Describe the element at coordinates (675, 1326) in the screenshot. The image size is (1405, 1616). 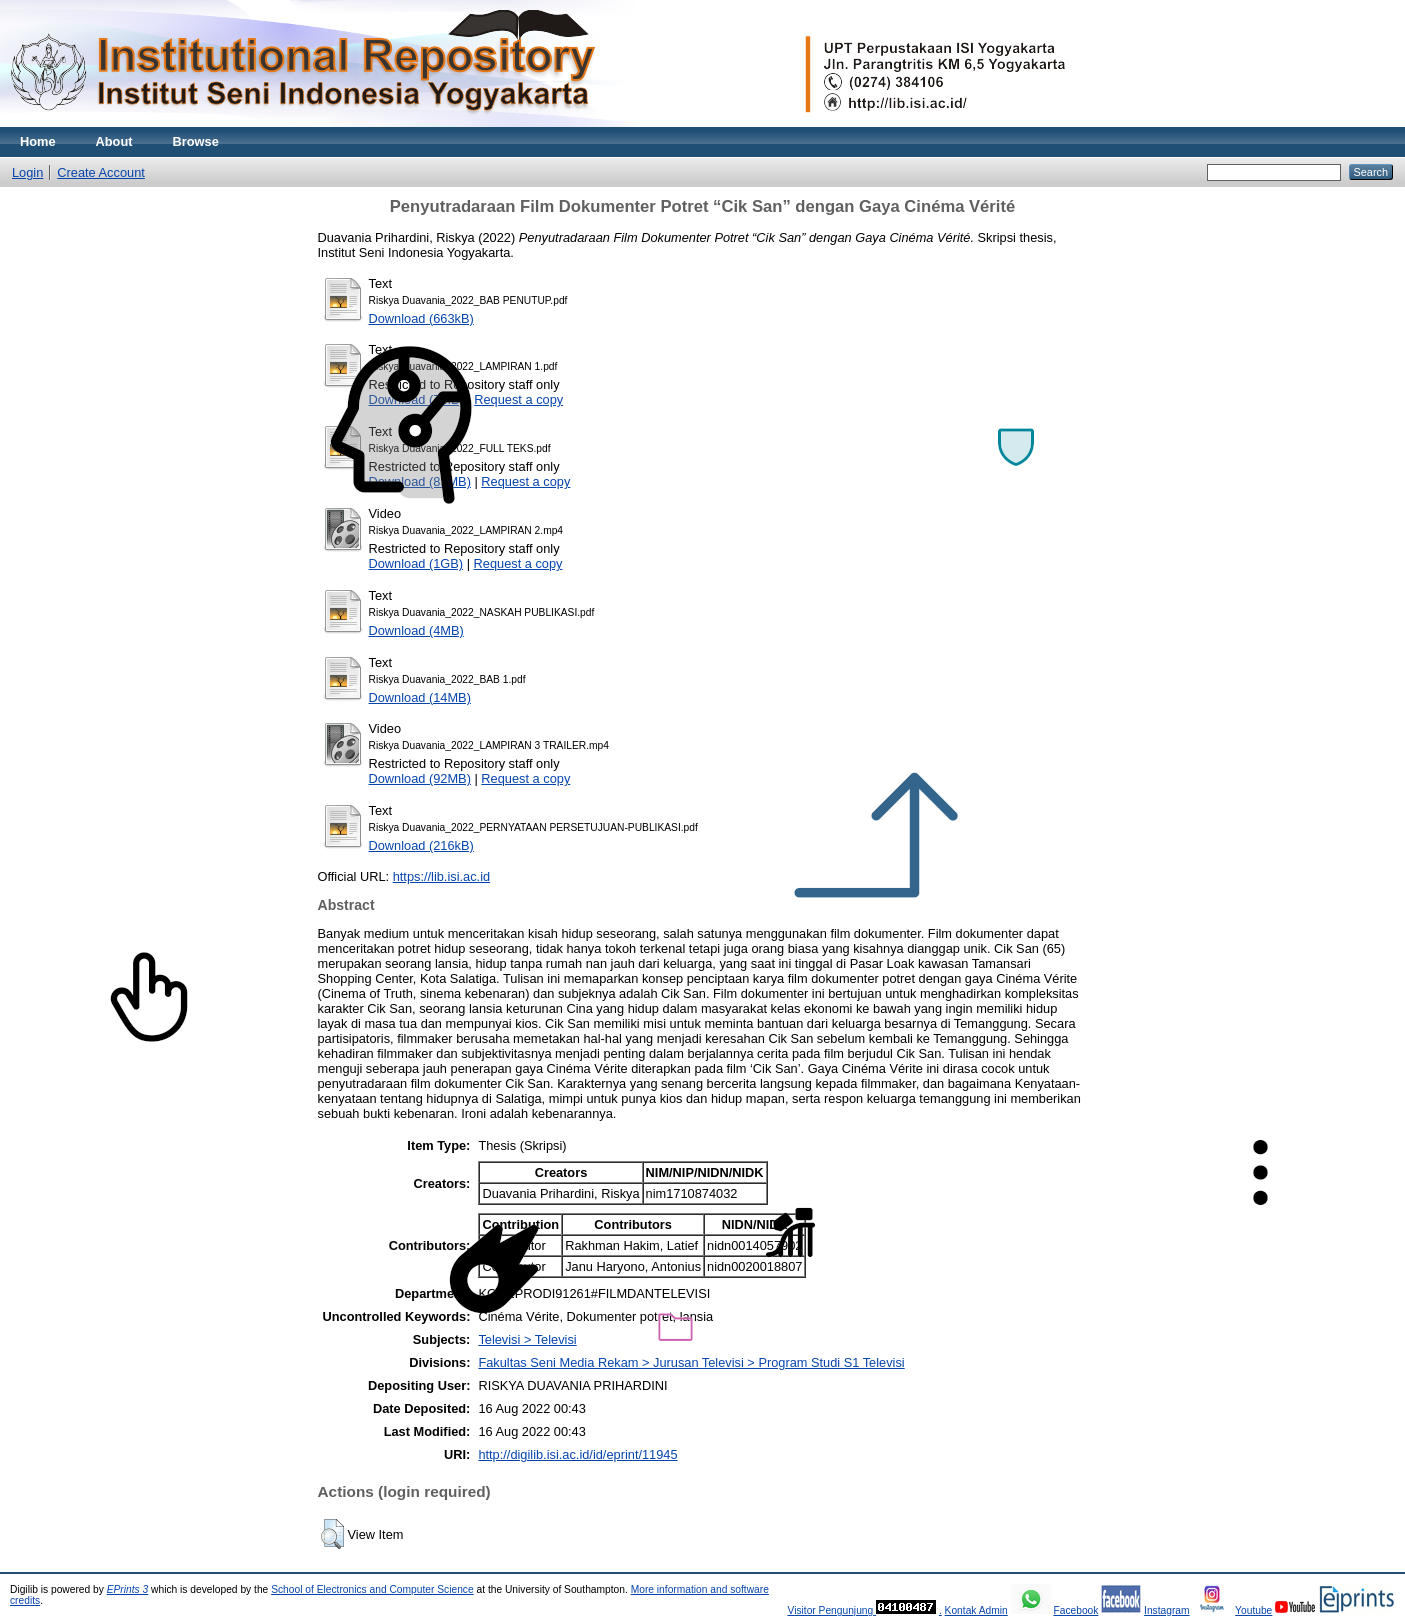
I see `access folder contents` at that location.